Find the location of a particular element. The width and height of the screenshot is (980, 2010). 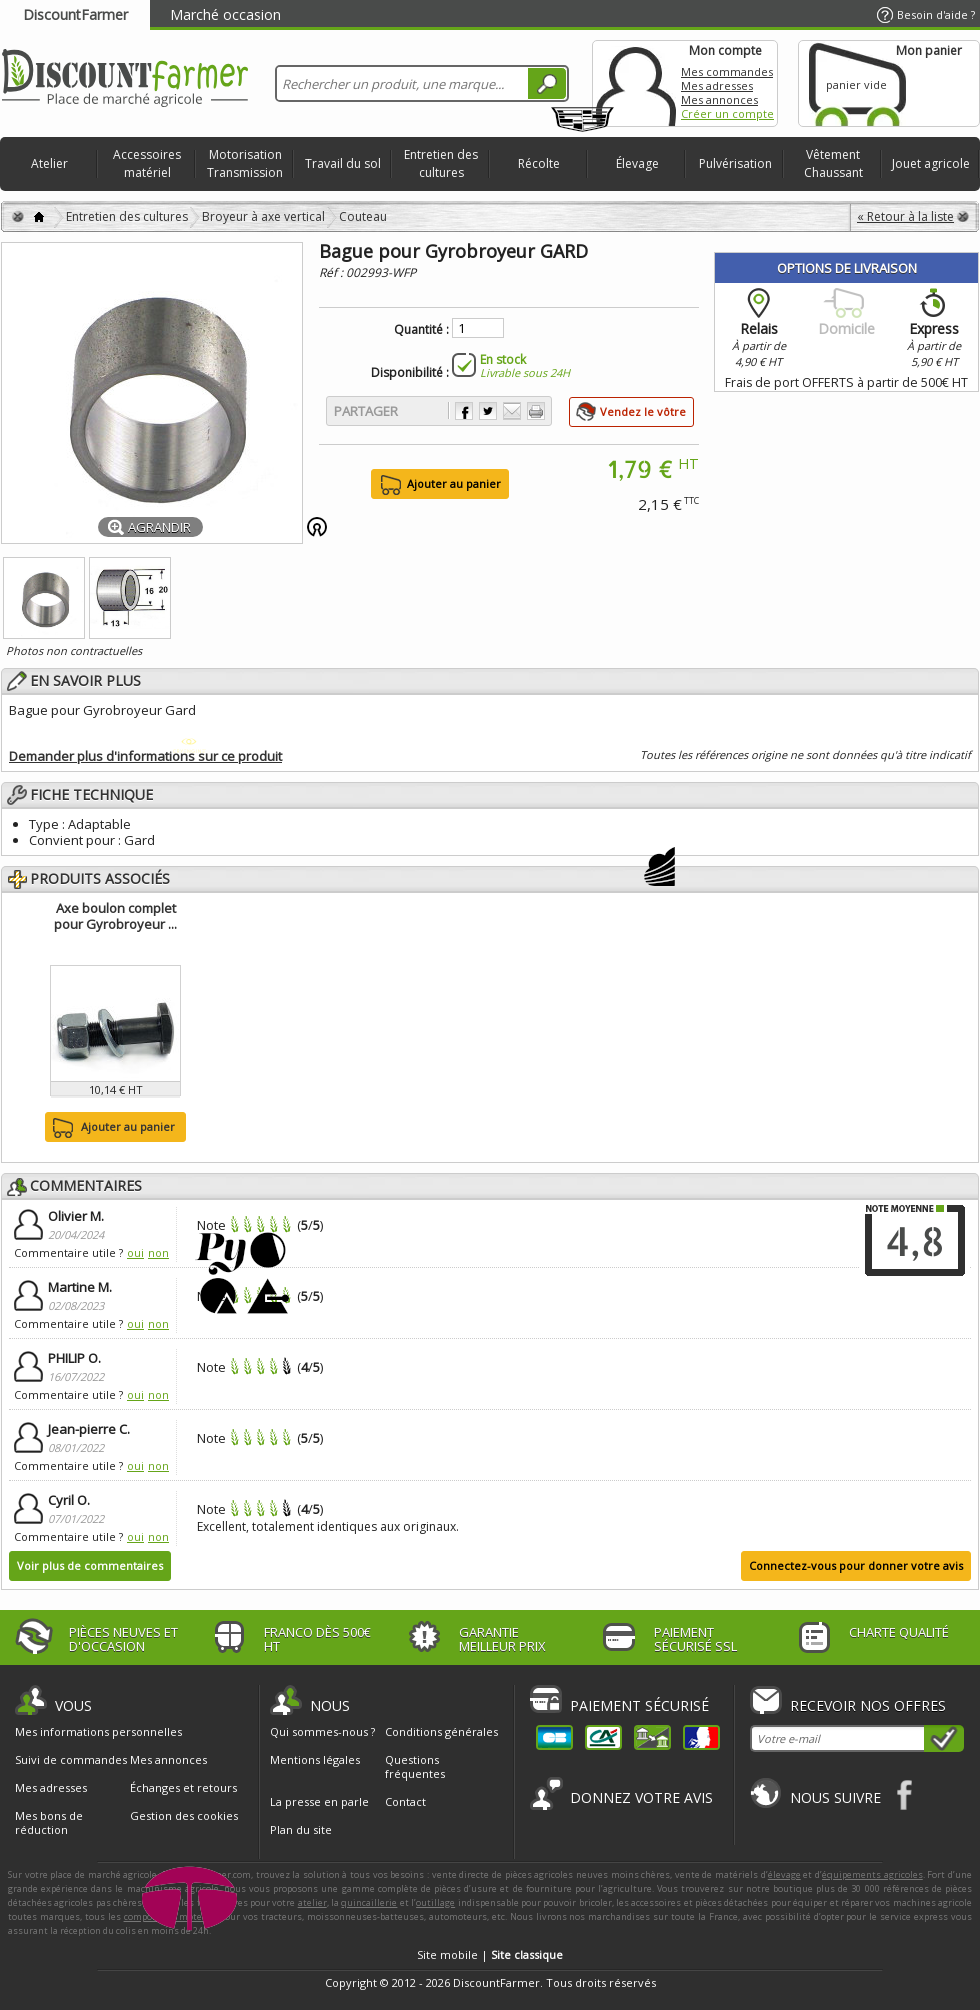

cadillac brand logo is located at coordinates (582, 119).